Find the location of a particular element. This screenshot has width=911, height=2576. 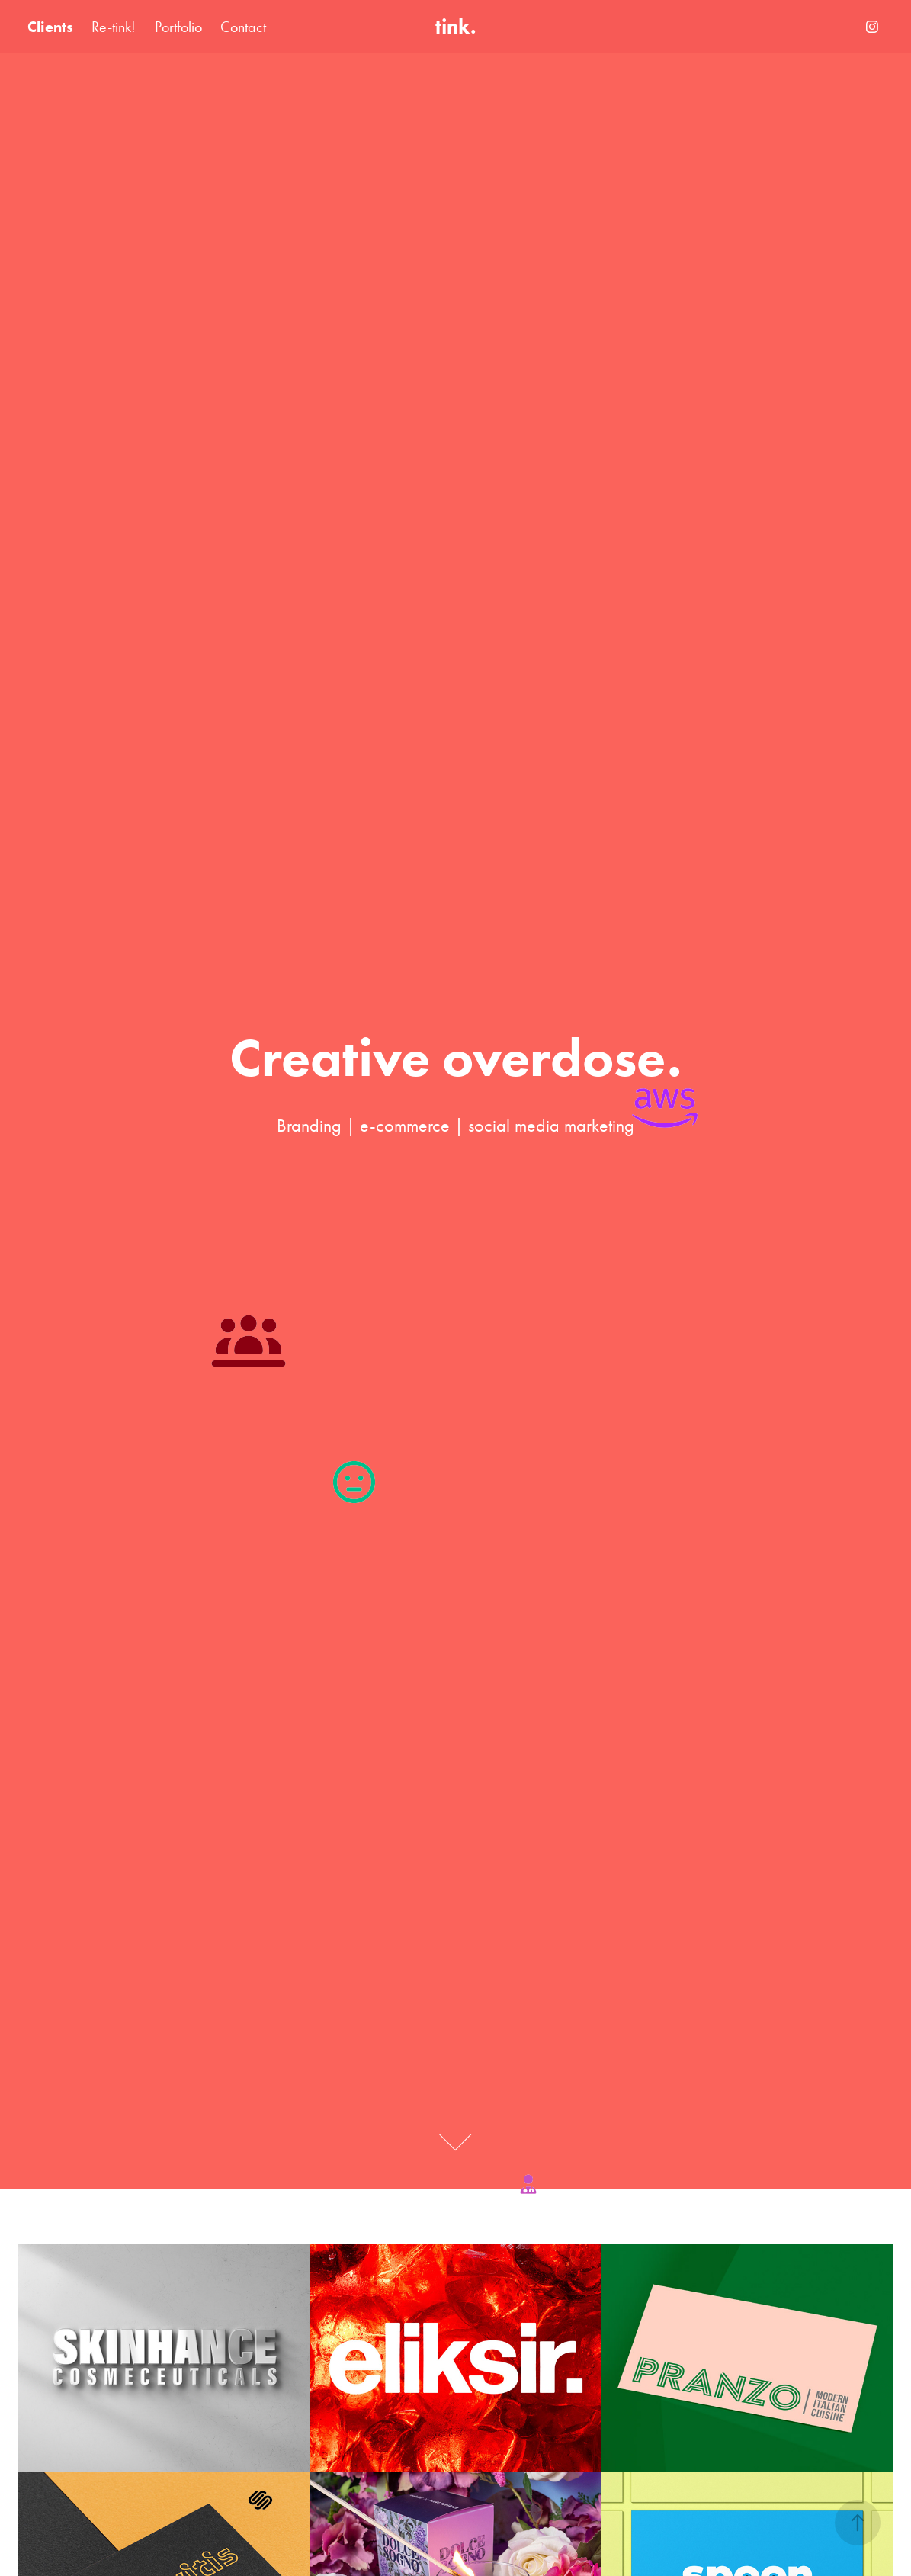

amazon web services logo is located at coordinates (665, 1108).